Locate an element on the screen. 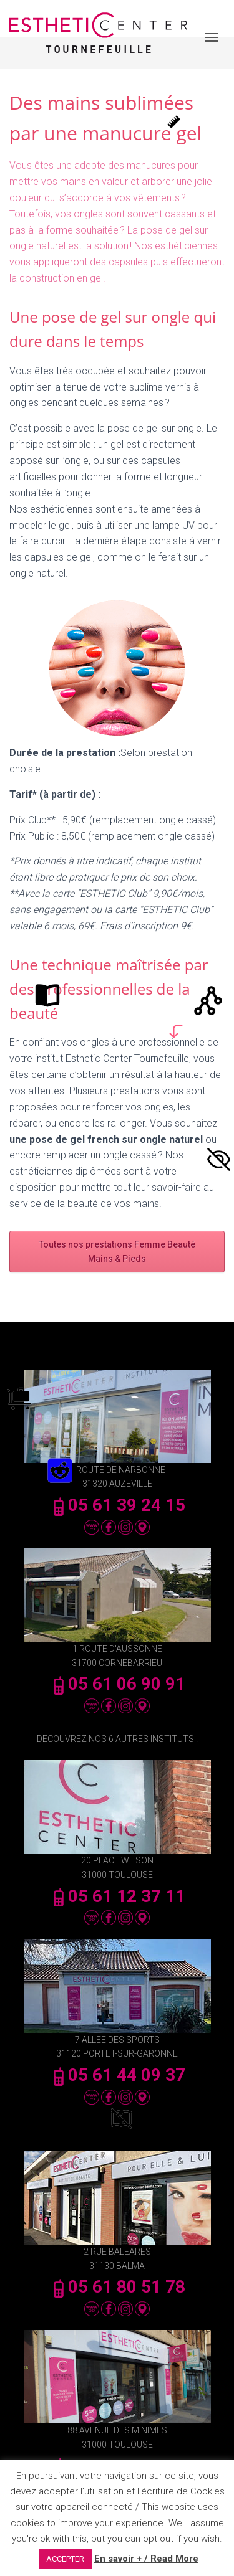 The image size is (234, 2576). view hierarchical data structure is located at coordinates (208, 1000).